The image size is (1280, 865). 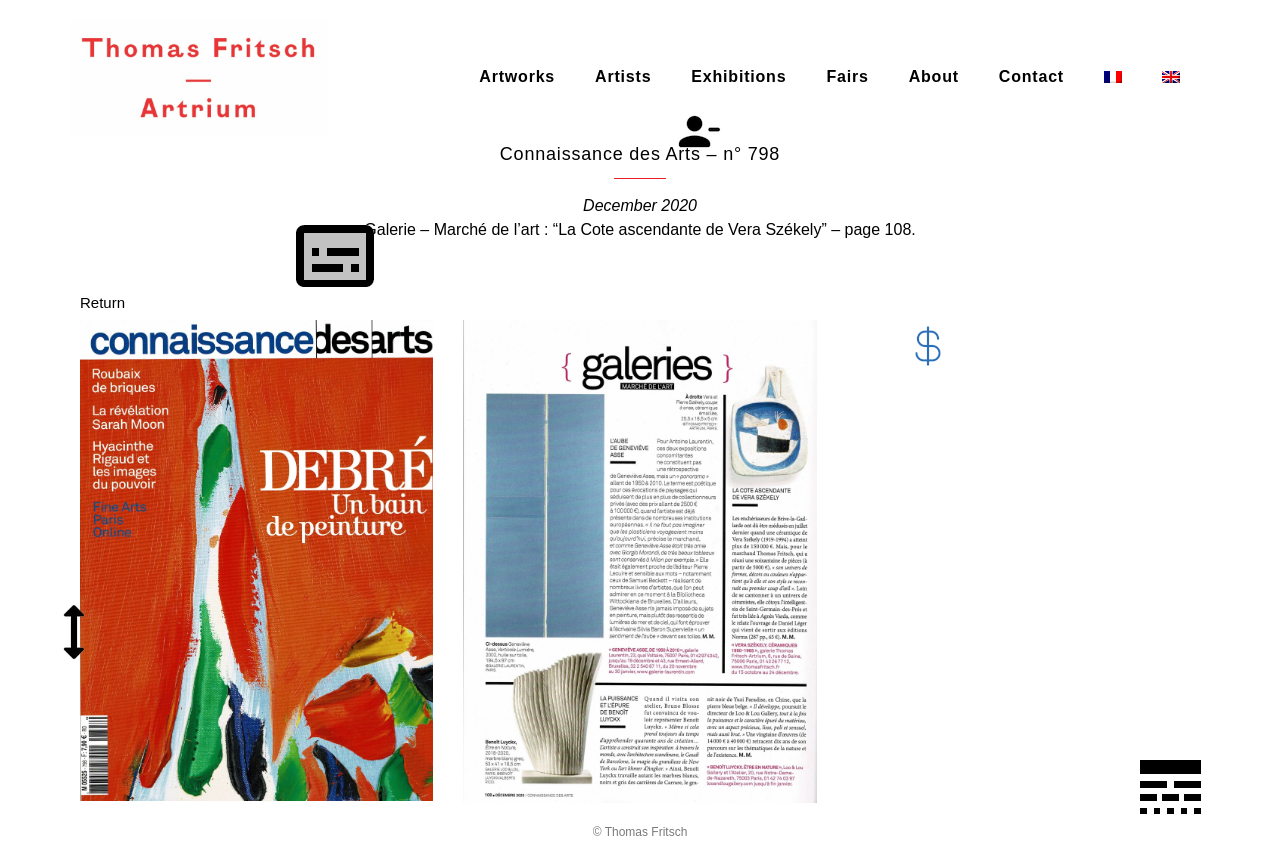 I want to click on toggle subtitles or closed captions on/off, so click(x=335, y=256).